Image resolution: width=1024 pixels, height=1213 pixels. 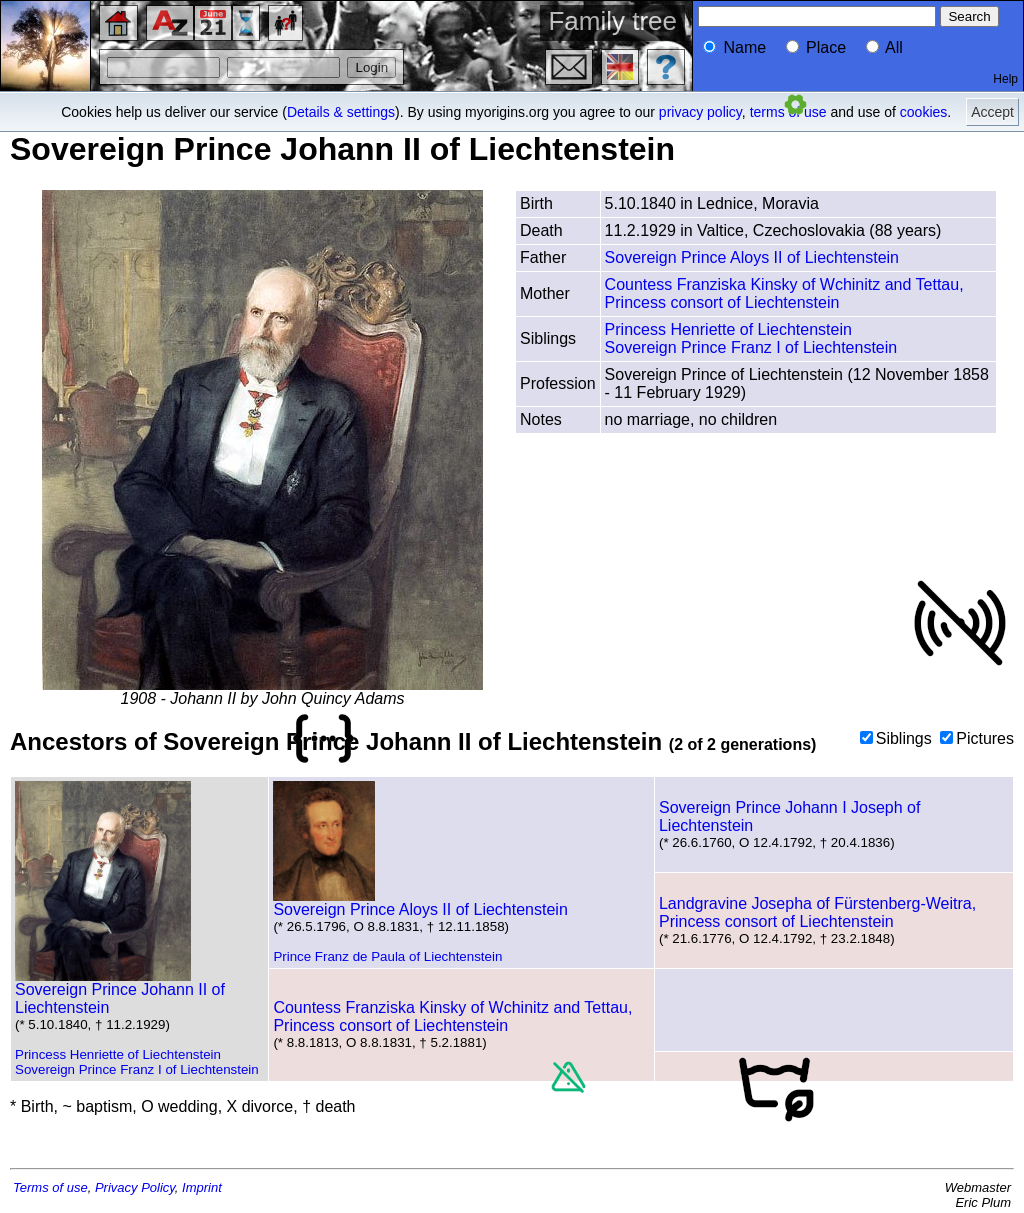 What do you see at coordinates (795, 104) in the screenshot?
I see `access settings or preferences` at bounding box center [795, 104].